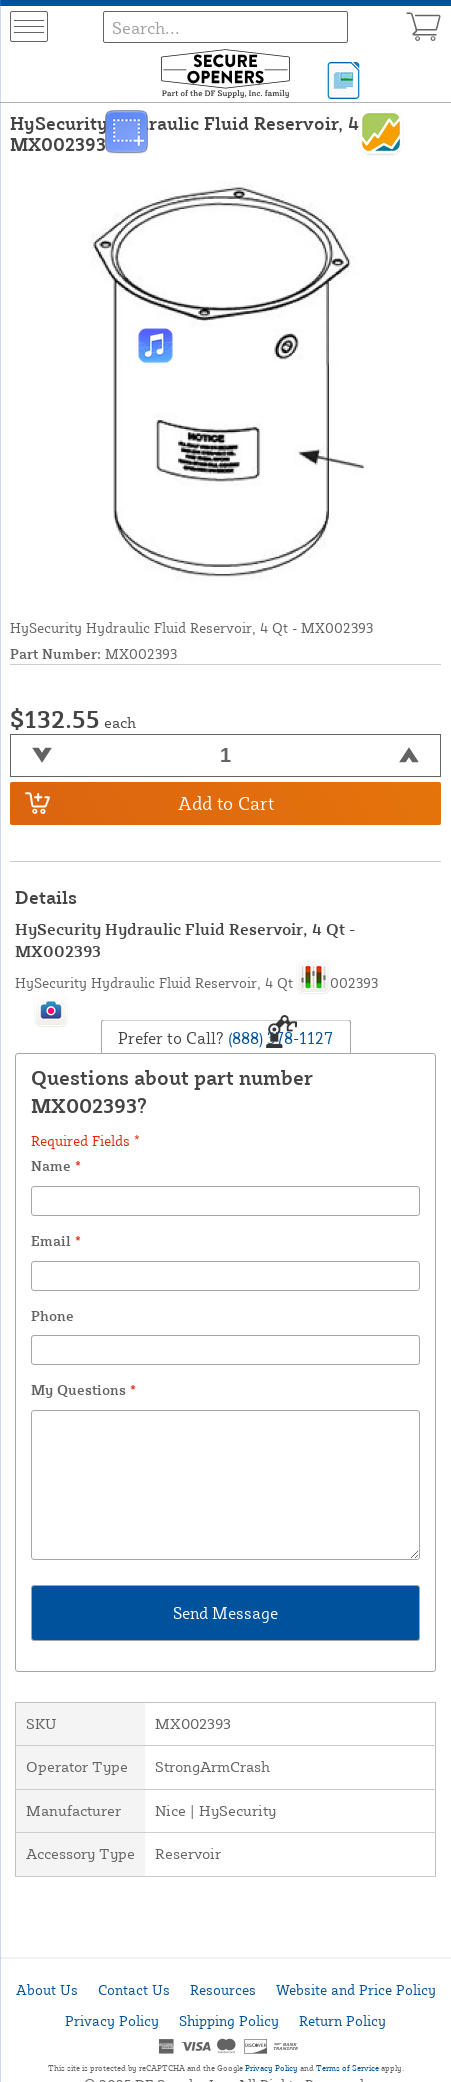 The image size is (451, 2082). I want to click on open builder or automation tools, so click(280, 1031).